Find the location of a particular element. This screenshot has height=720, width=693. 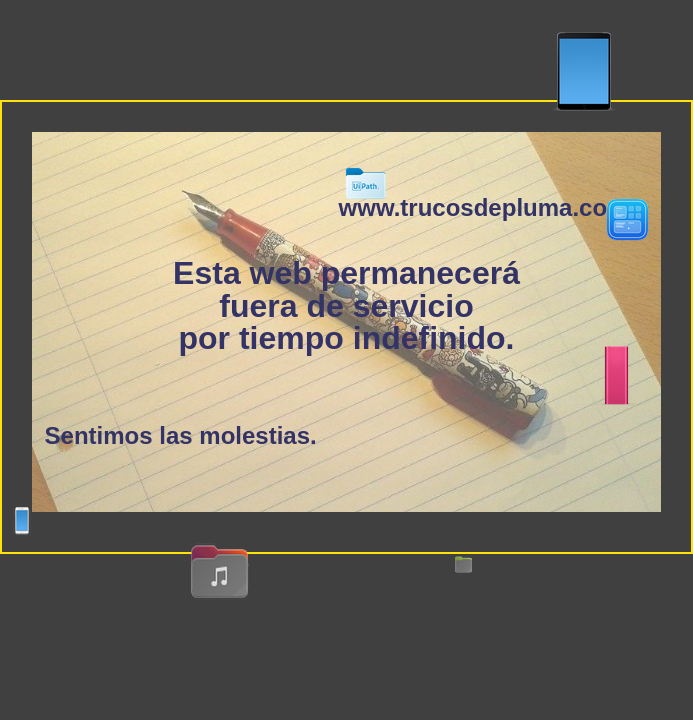

open your music folder is located at coordinates (219, 571).